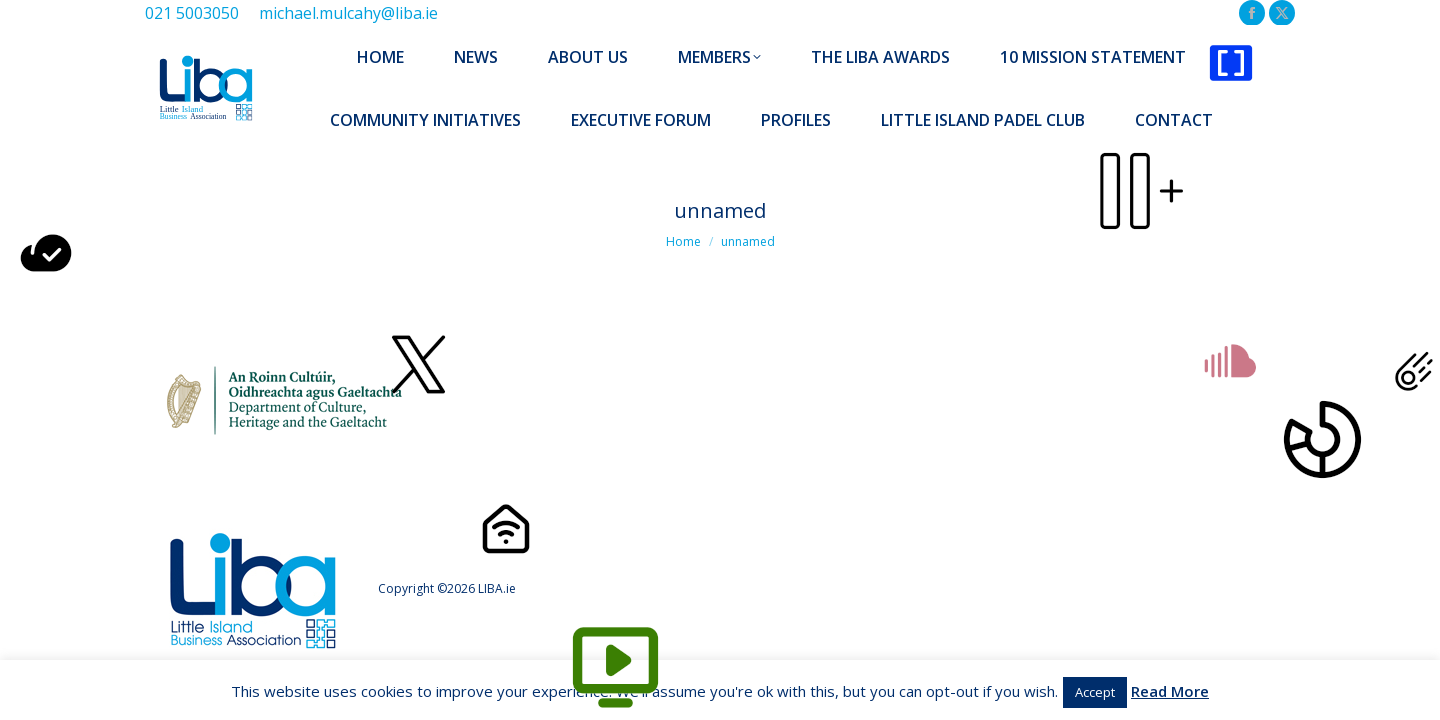 The width and height of the screenshot is (1440, 720). What do you see at coordinates (1229, 362) in the screenshot?
I see `open soundcloud app` at bounding box center [1229, 362].